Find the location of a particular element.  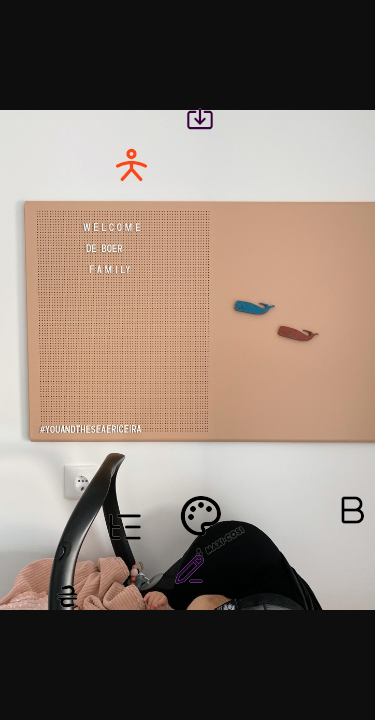

import a file or data into the app is located at coordinates (200, 120).